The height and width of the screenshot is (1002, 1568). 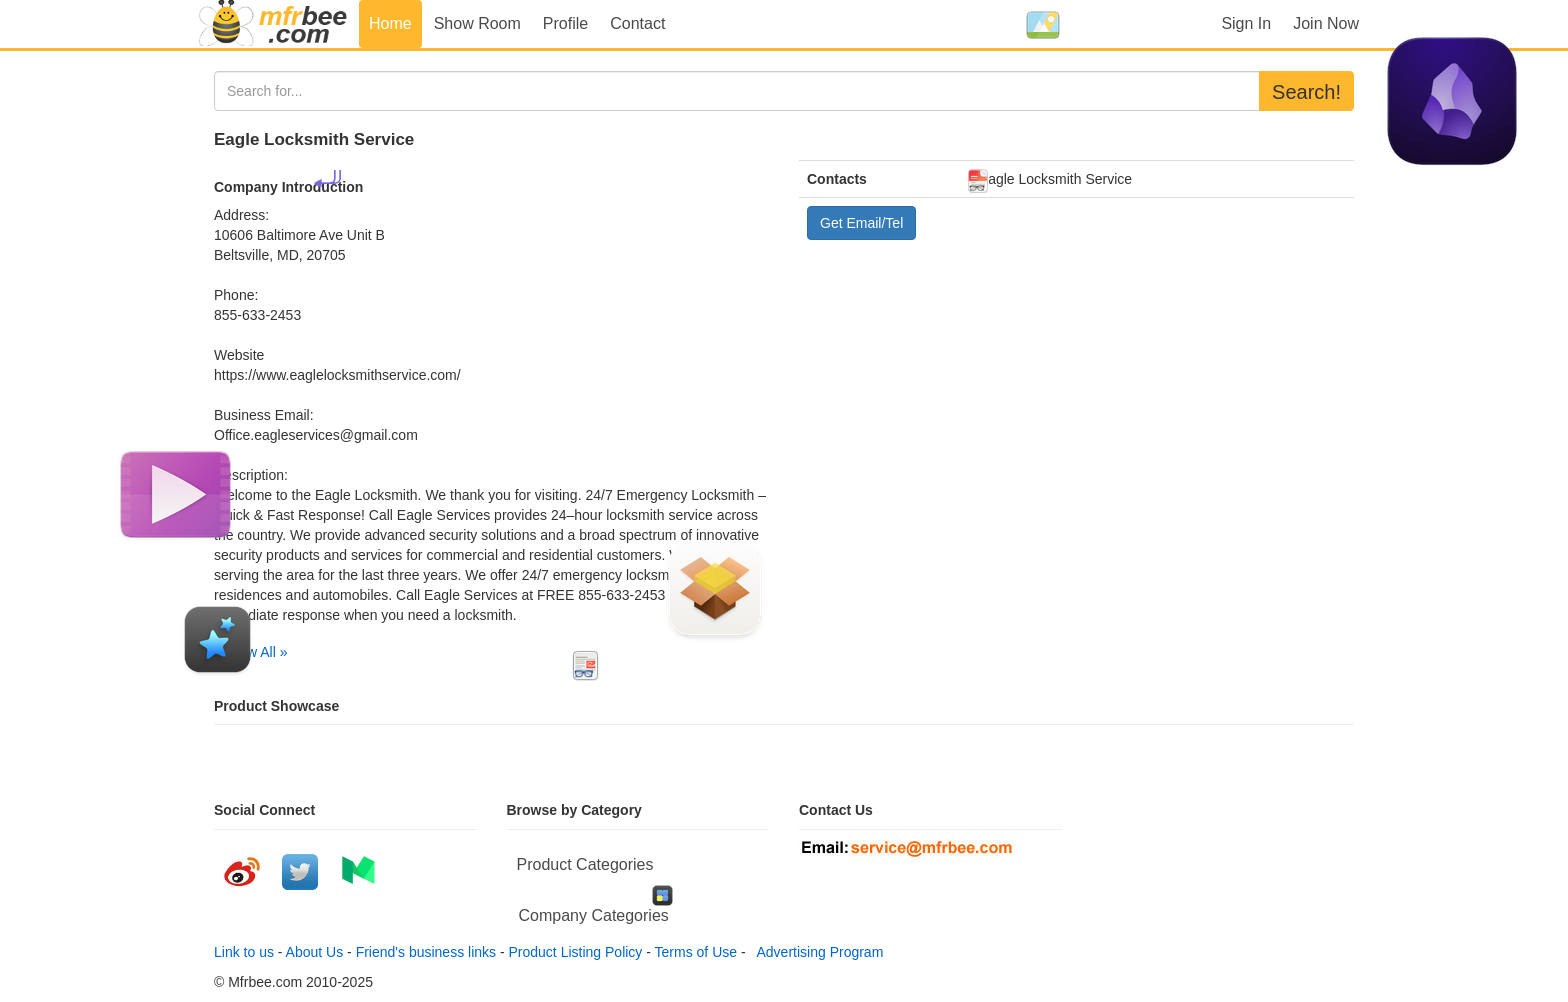 What do you see at coordinates (662, 895) in the screenshot?
I see `launch swell foop puzzle game` at bounding box center [662, 895].